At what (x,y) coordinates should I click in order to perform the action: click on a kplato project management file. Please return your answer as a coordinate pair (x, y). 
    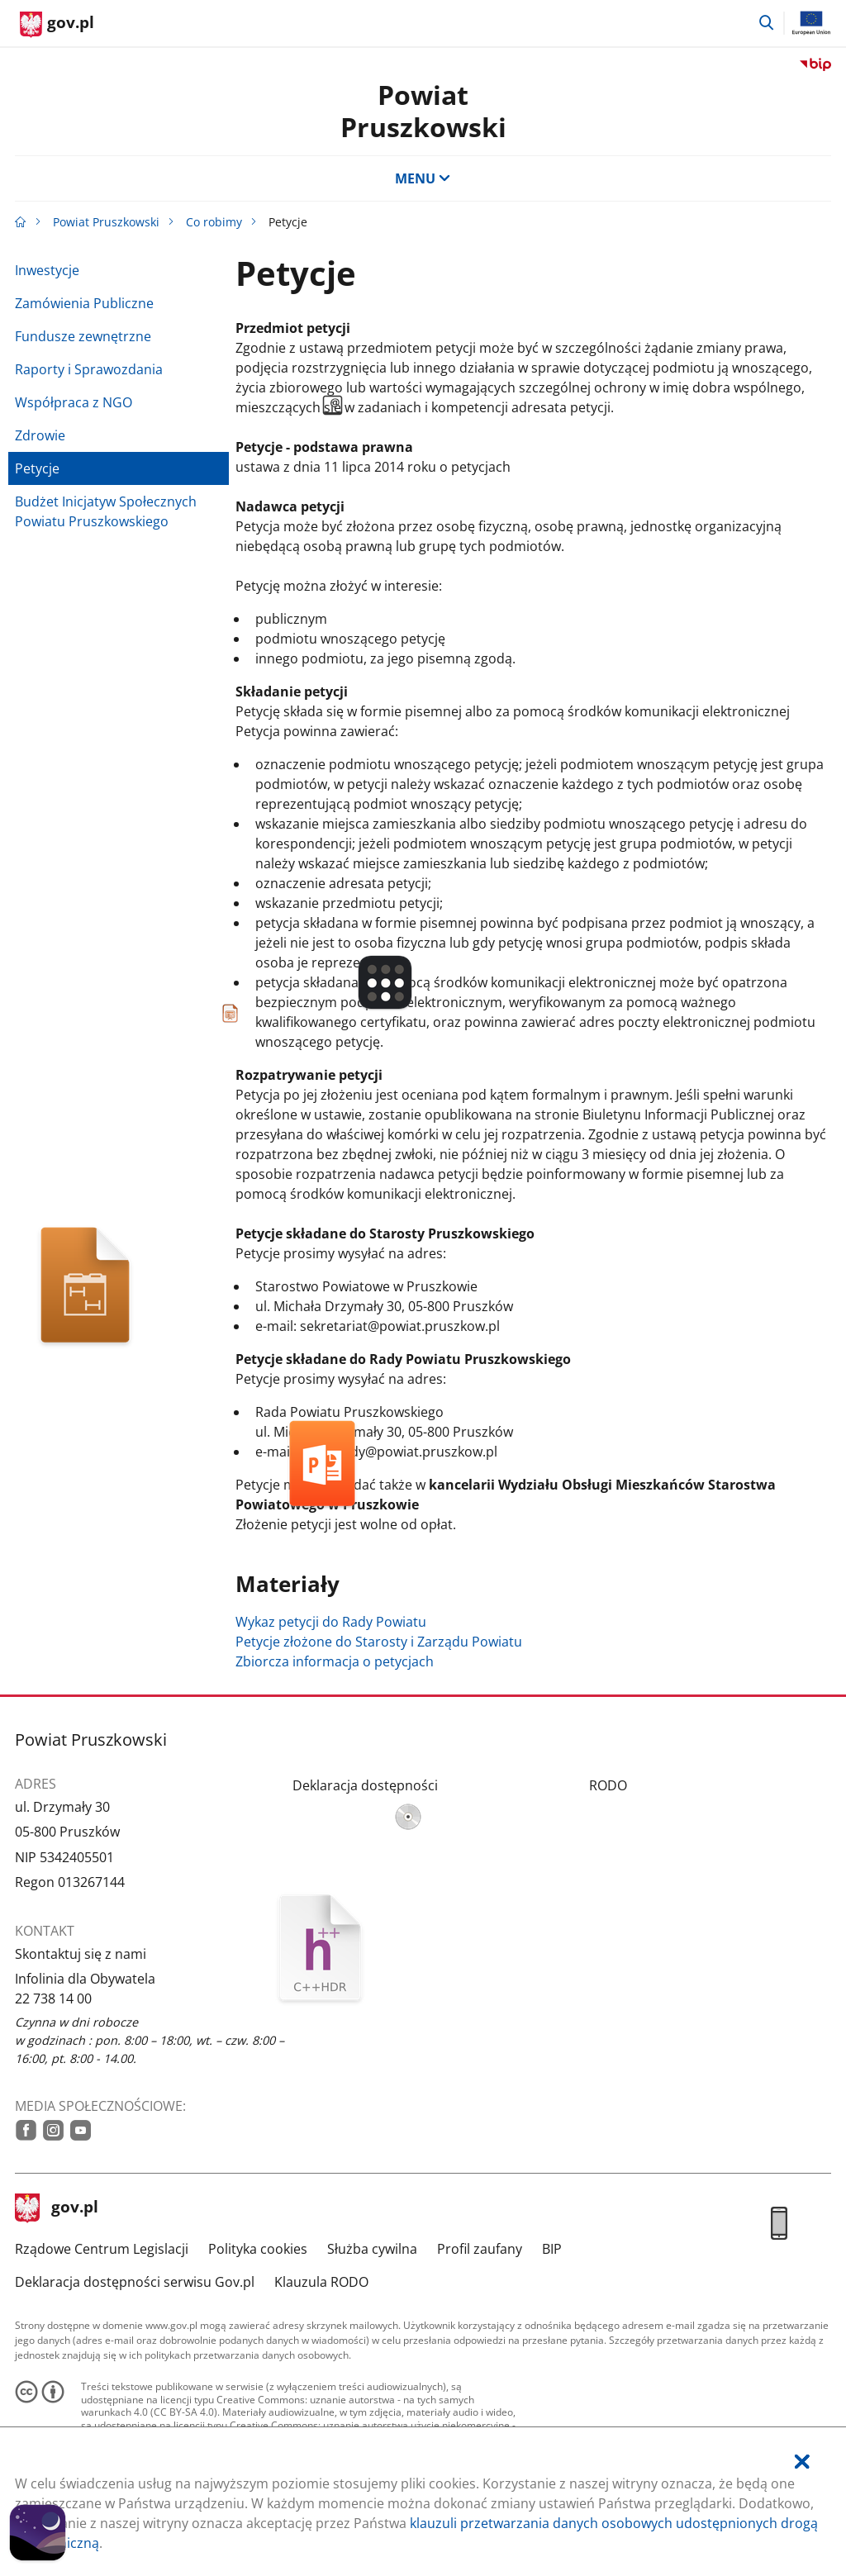
    Looking at the image, I should click on (85, 1287).